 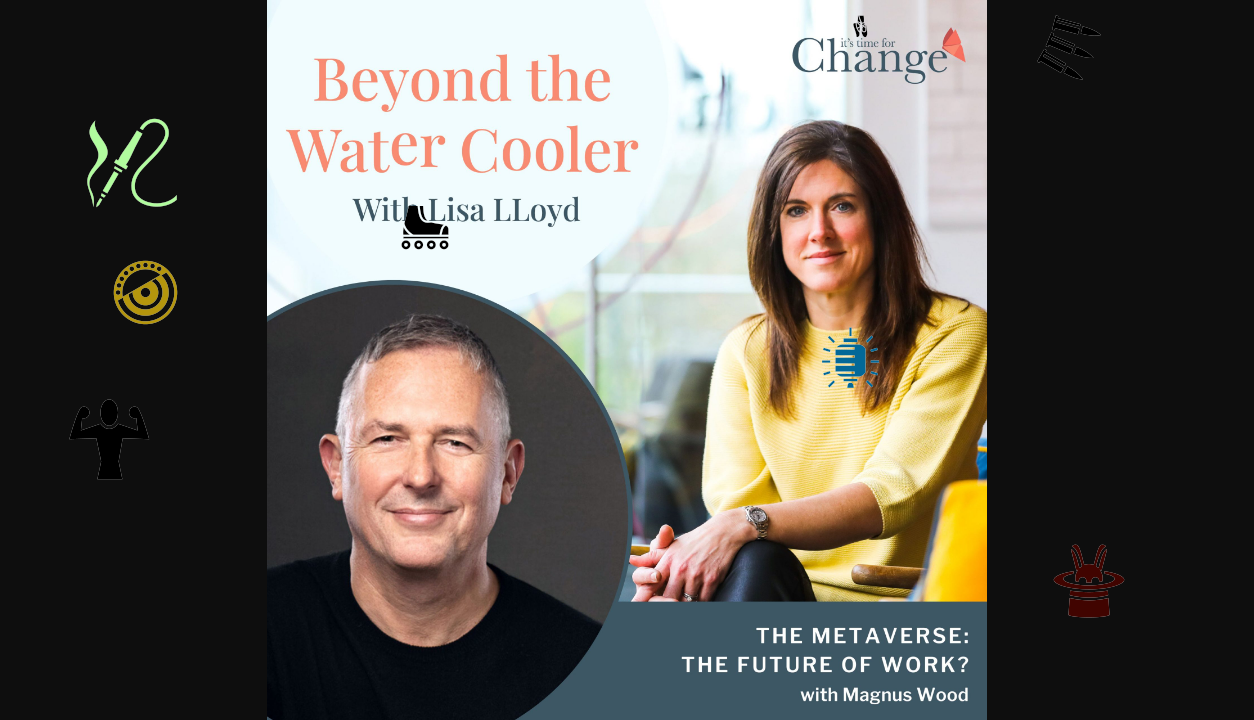 What do you see at coordinates (1068, 47) in the screenshot?
I see `ammunition or bullet inventory indicator` at bounding box center [1068, 47].